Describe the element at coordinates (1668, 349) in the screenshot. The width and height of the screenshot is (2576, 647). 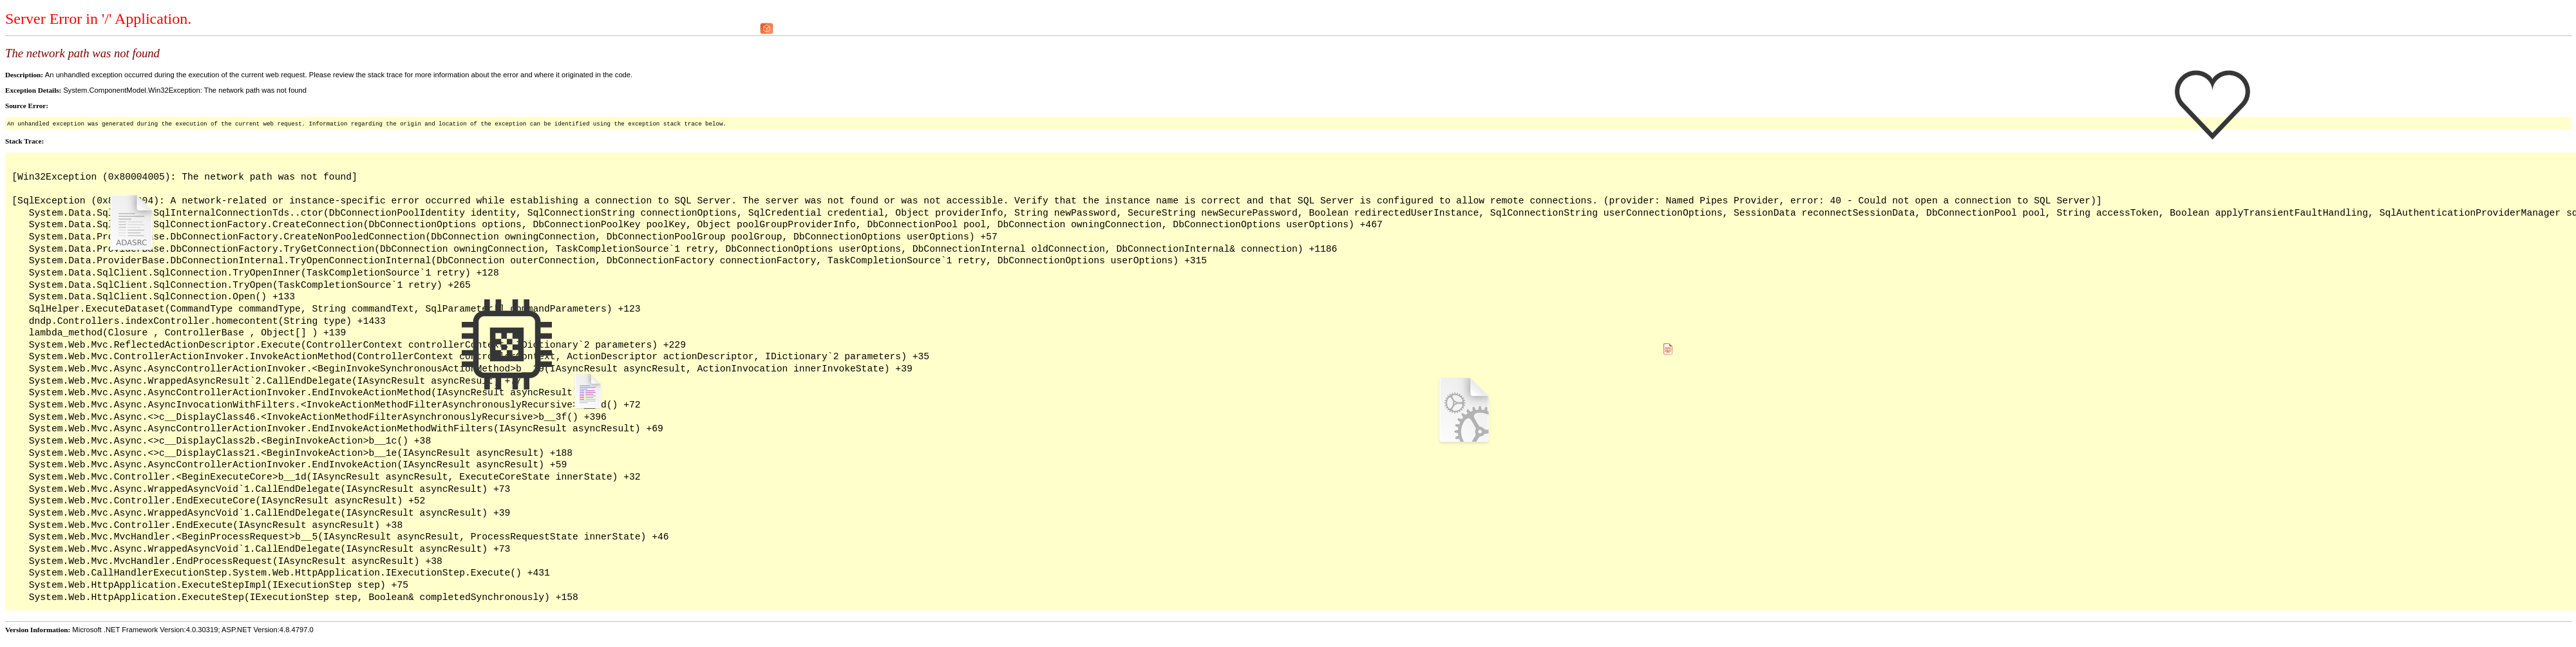
I see `libreoffice impress presentation file` at that location.